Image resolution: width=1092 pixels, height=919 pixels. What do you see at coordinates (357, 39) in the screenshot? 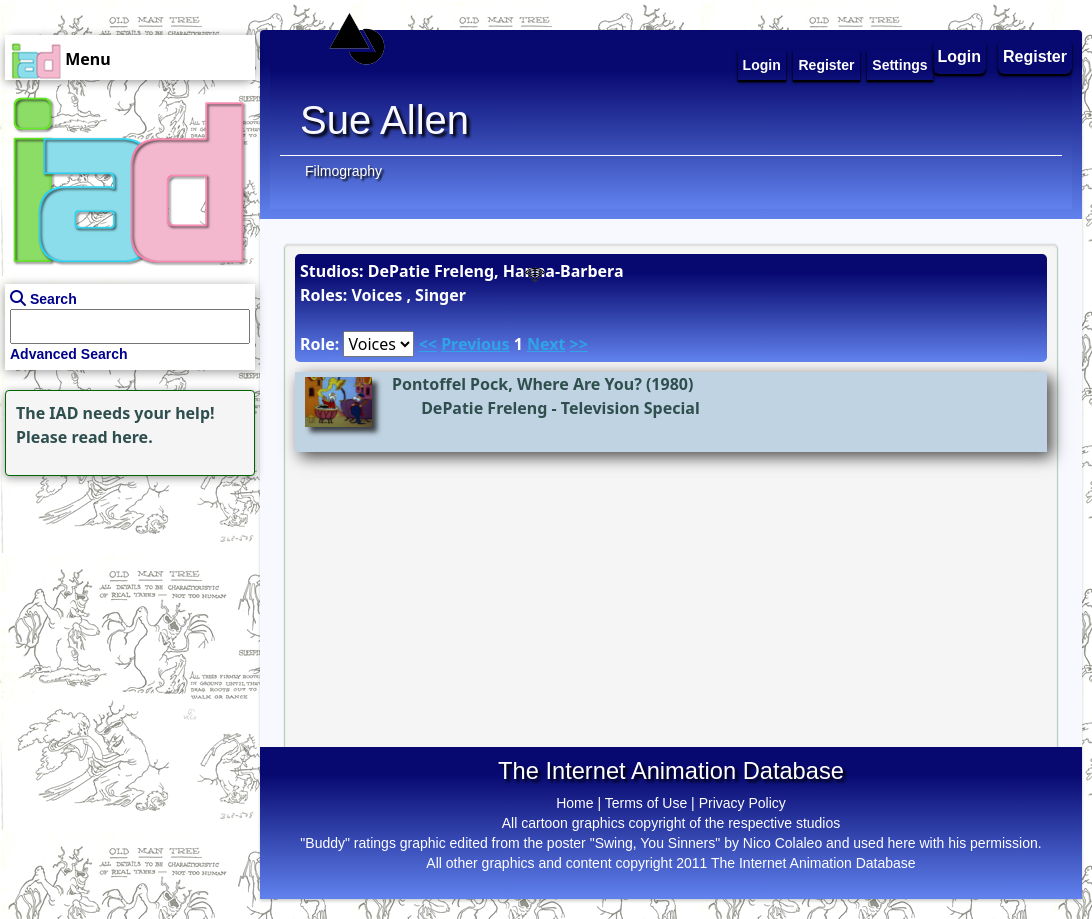
I see `access shape tools or drawing options` at bounding box center [357, 39].